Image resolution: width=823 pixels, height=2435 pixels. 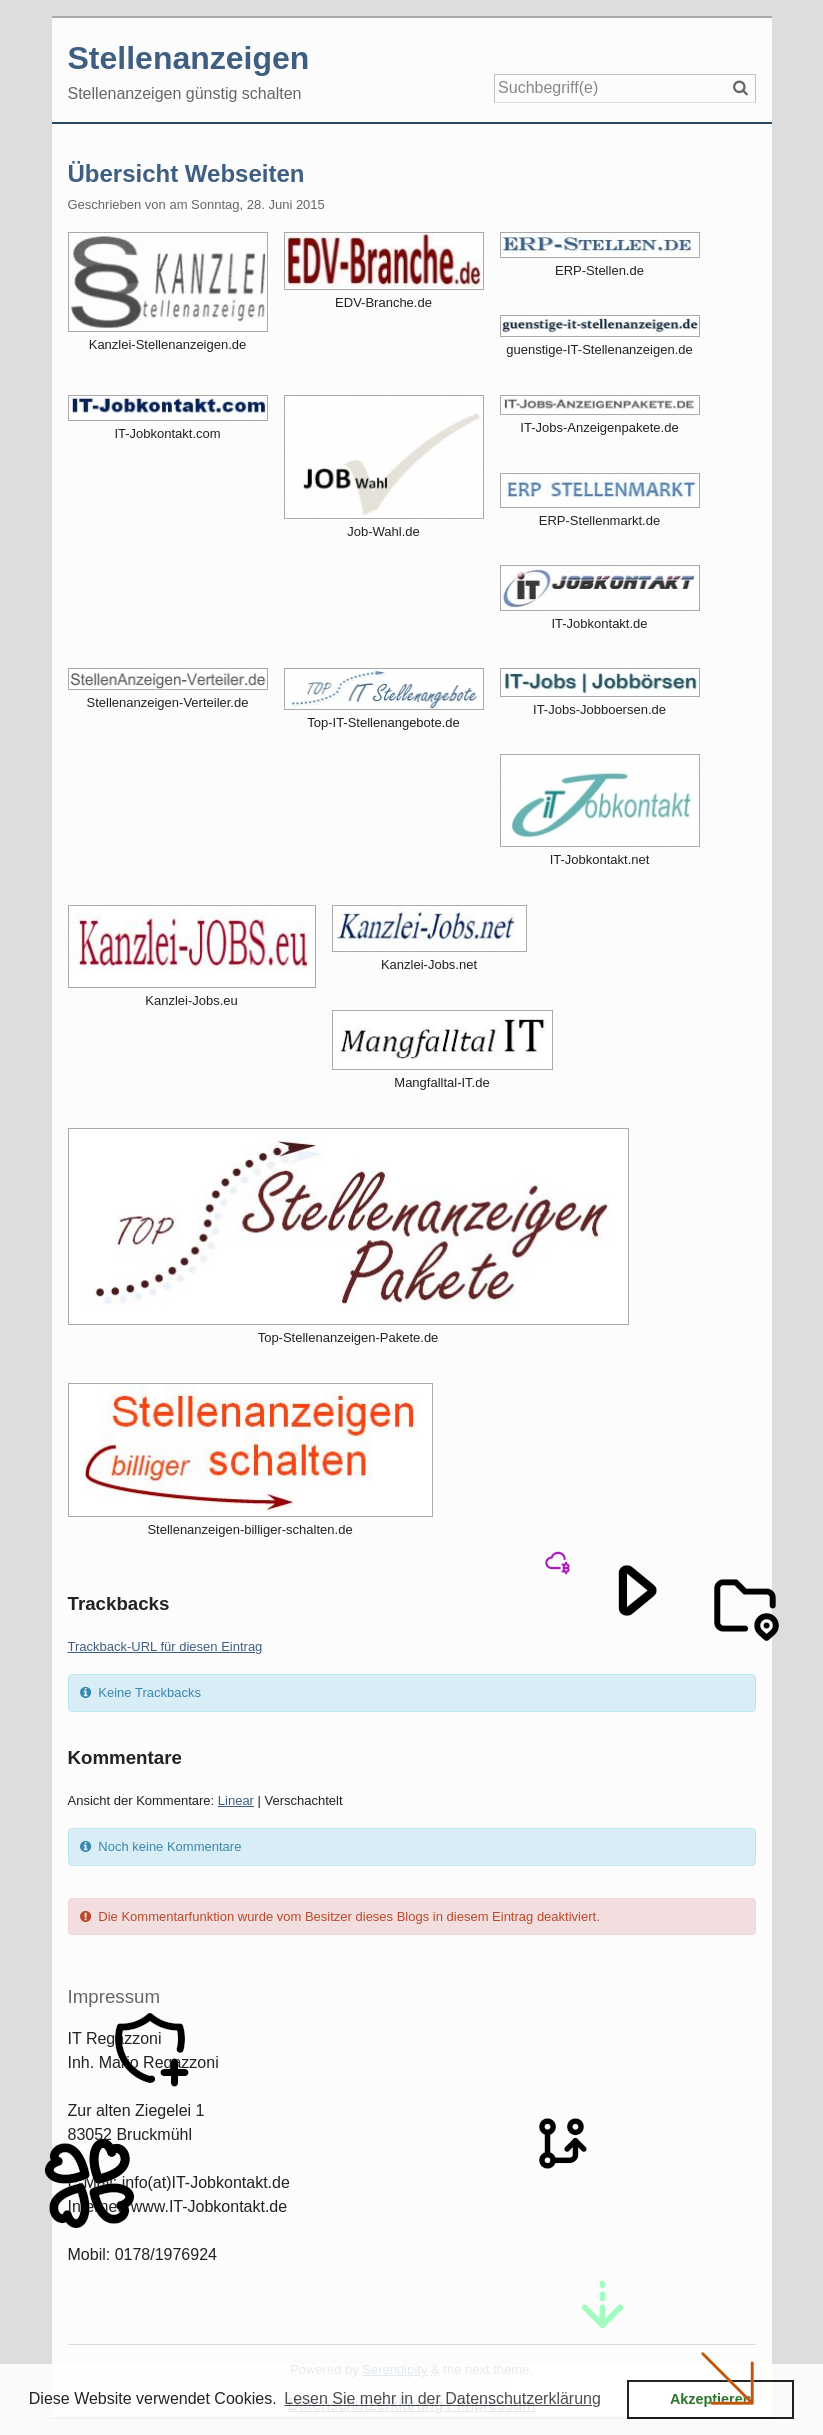 I want to click on navigate to the next item diagonally, so click(x=727, y=2378).